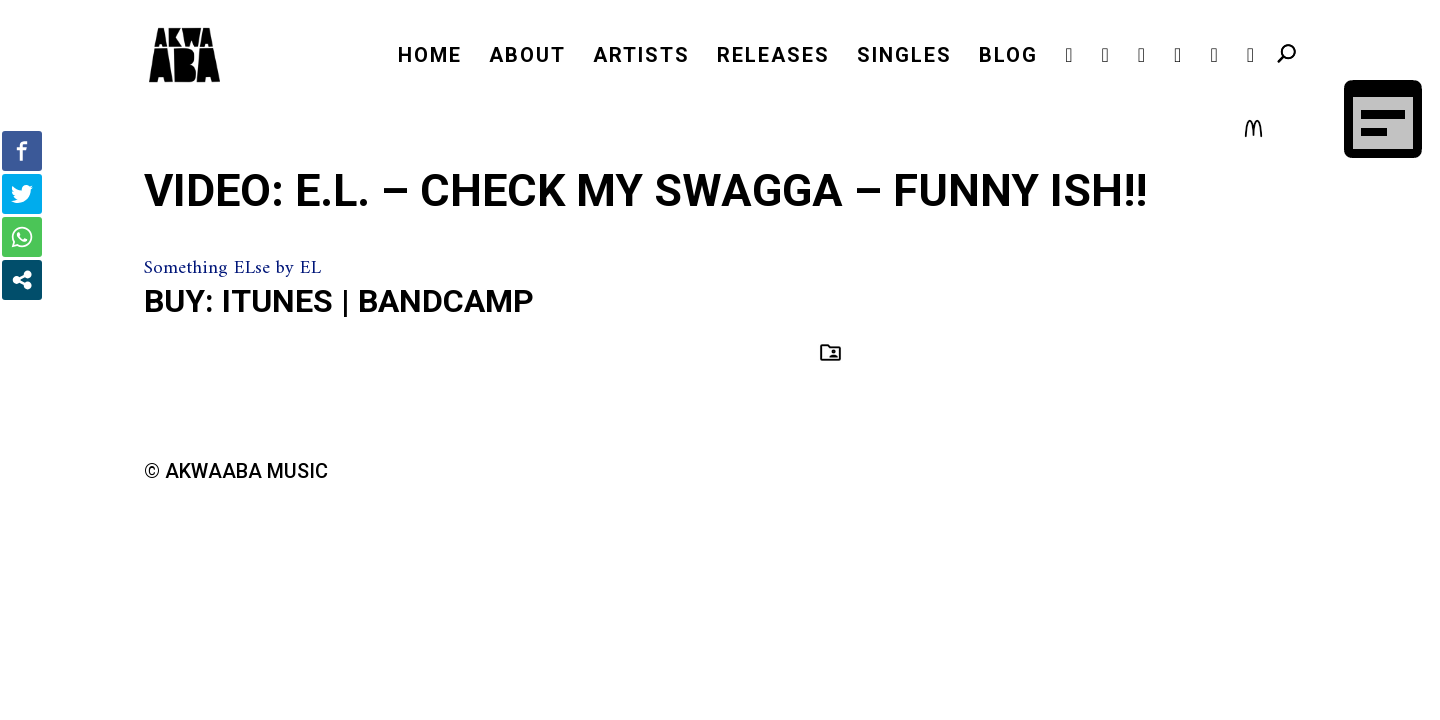 The image size is (1440, 720). Describe the element at coordinates (830, 352) in the screenshot. I see `access shared folders` at that location.